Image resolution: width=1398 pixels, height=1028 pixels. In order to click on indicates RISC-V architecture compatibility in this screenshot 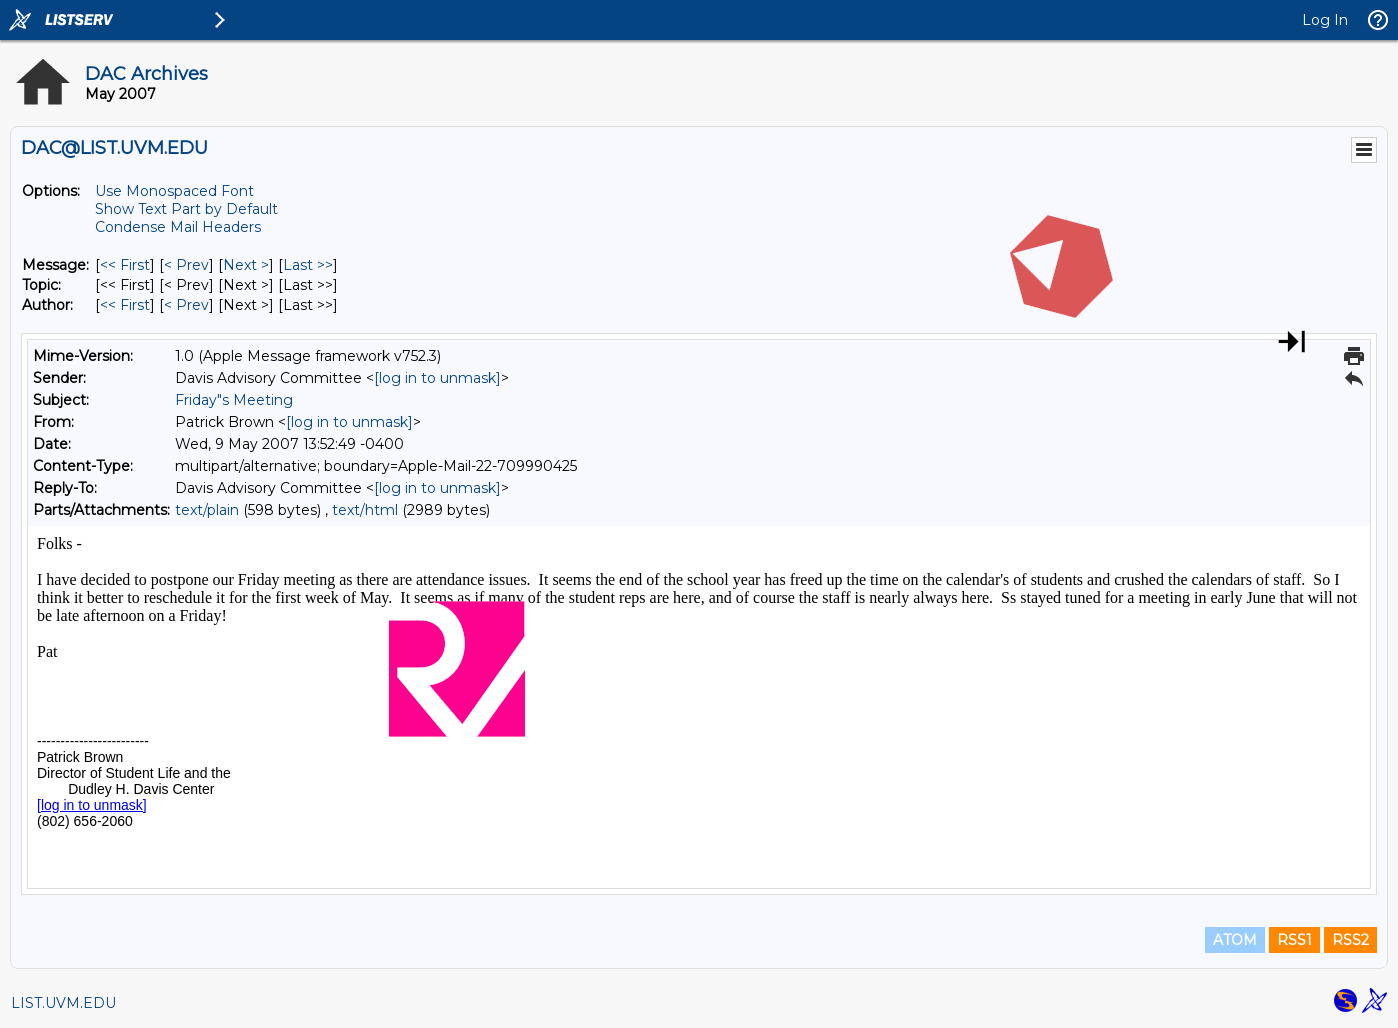, I will do `click(457, 669)`.